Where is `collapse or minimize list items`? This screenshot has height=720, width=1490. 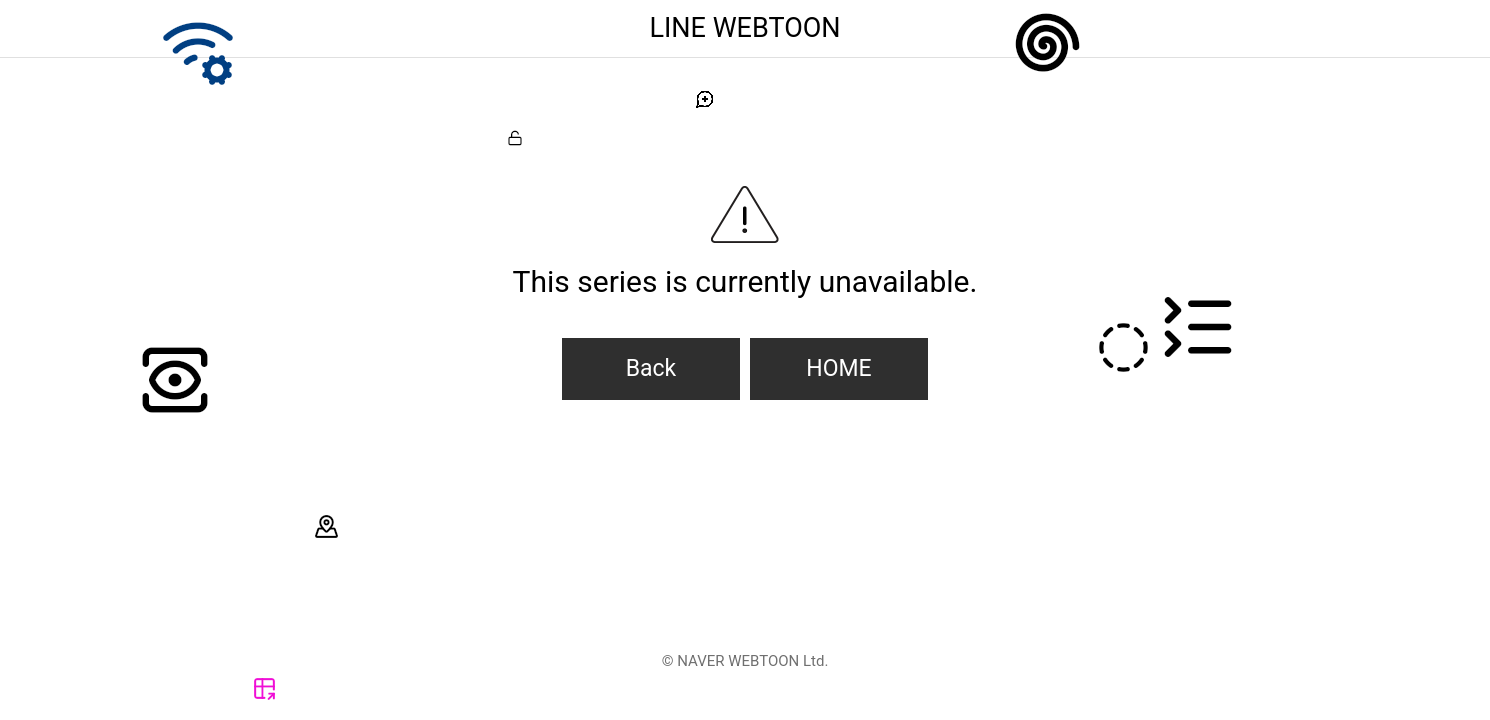 collapse or minimize list items is located at coordinates (1198, 327).